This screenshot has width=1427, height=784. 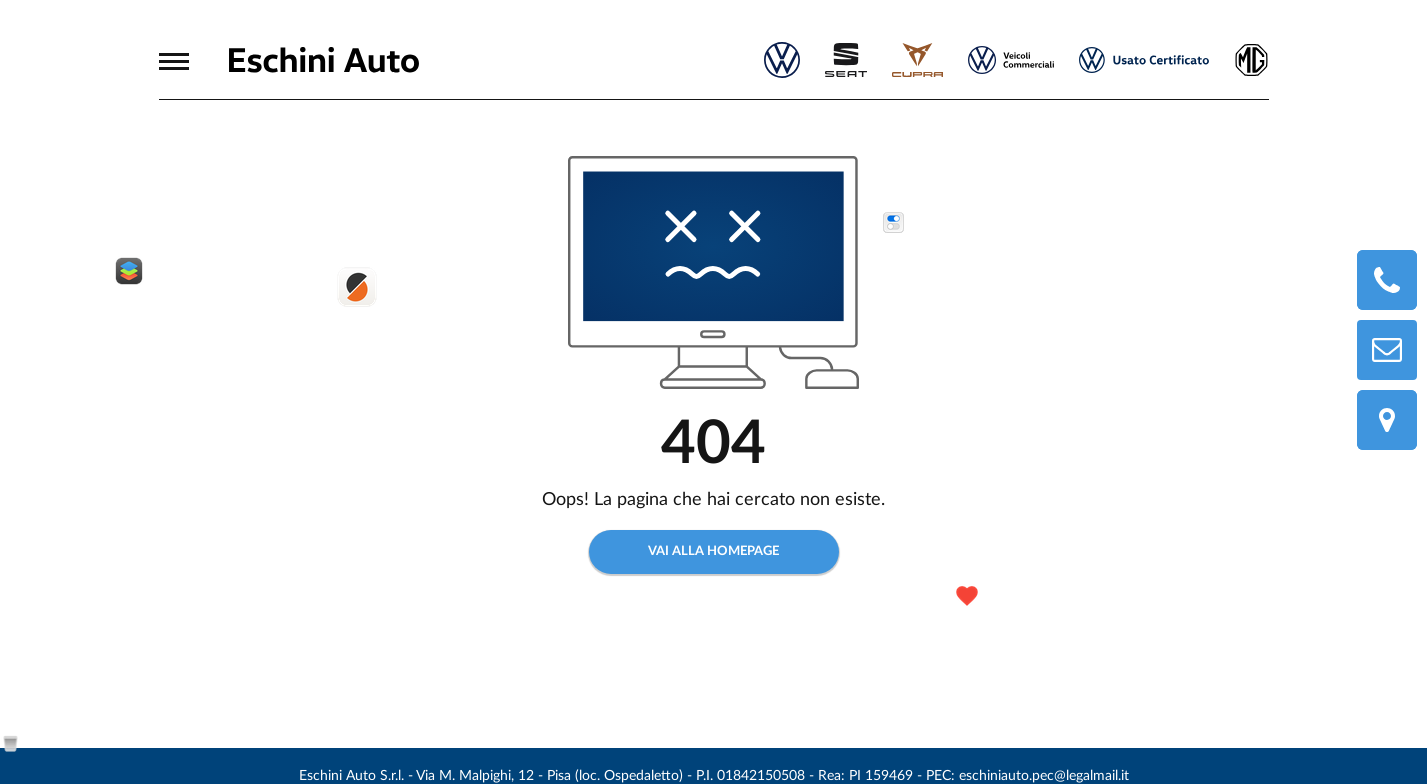 What do you see at coordinates (893, 222) in the screenshot?
I see `open system settings or preferences` at bounding box center [893, 222].